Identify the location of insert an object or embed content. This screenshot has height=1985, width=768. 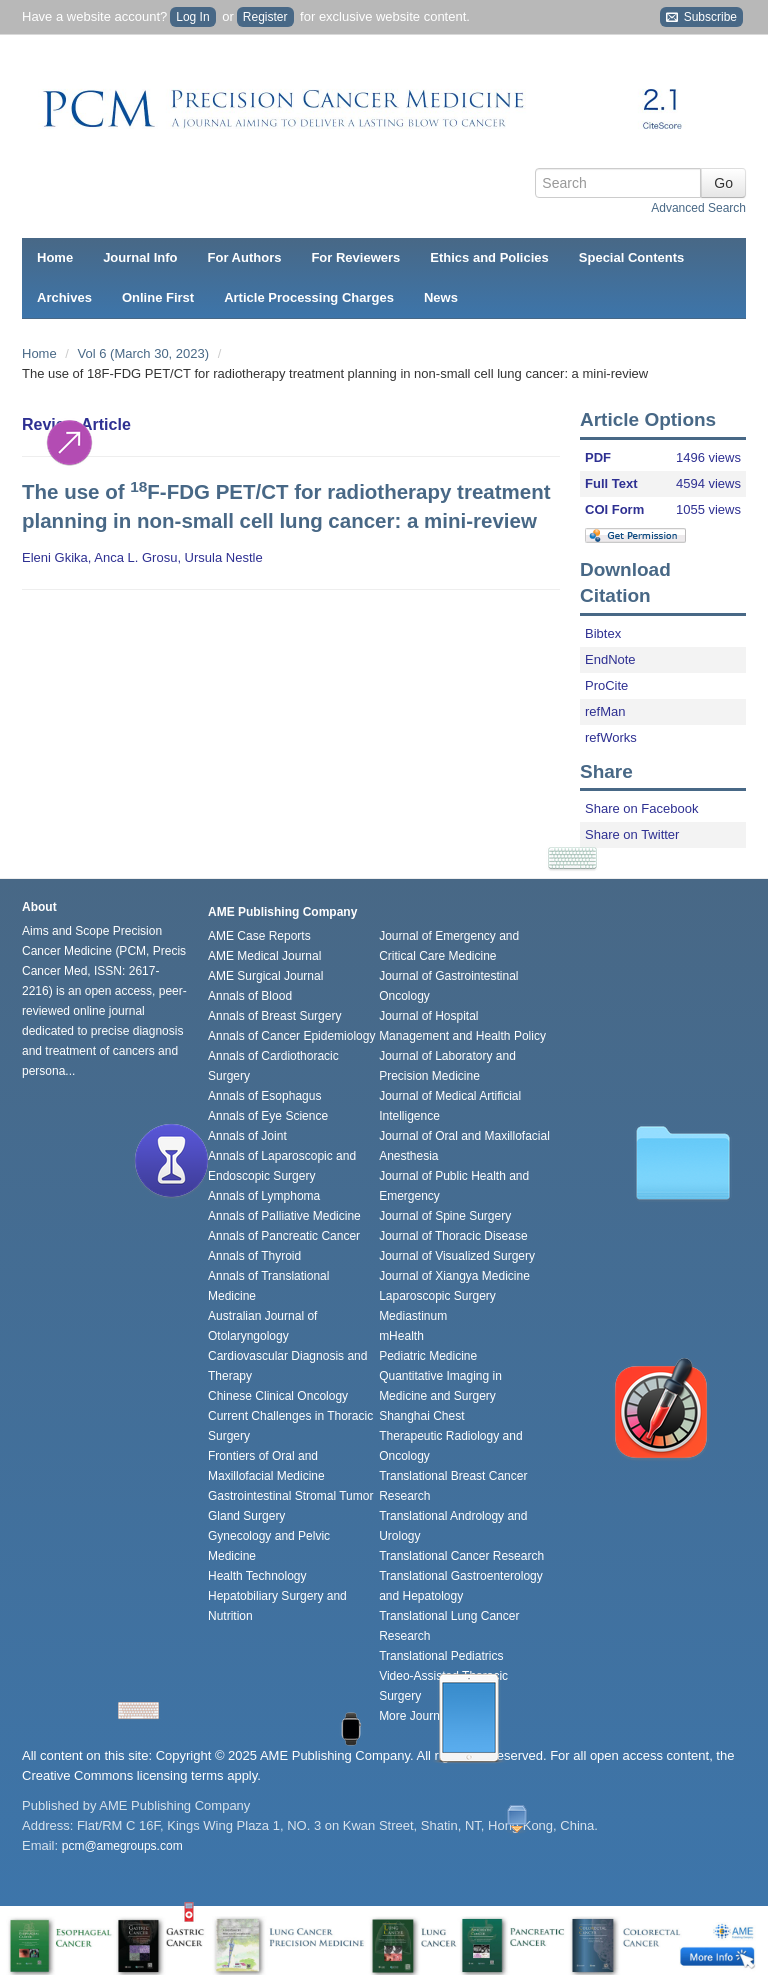
(517, 1820).